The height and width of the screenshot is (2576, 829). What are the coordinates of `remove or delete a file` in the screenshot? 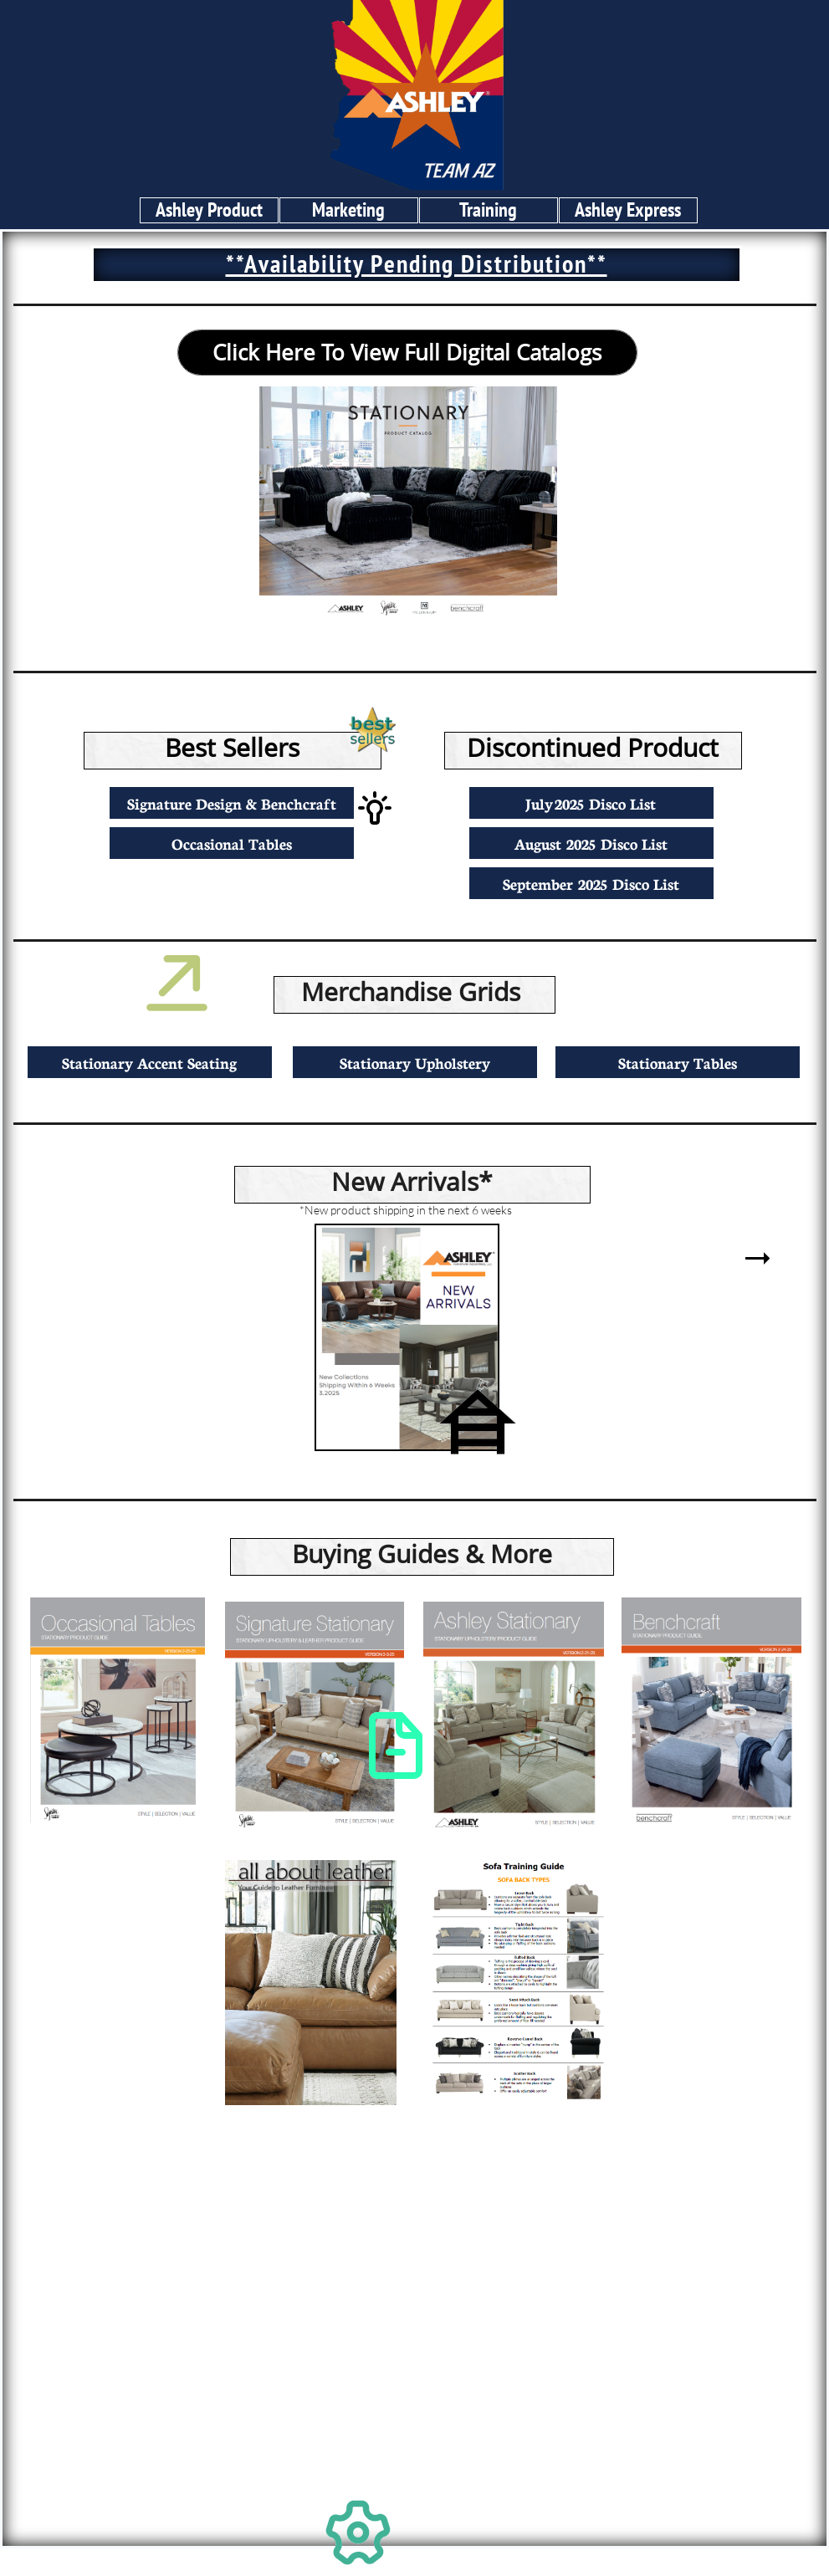 It's located at (396, 1745).